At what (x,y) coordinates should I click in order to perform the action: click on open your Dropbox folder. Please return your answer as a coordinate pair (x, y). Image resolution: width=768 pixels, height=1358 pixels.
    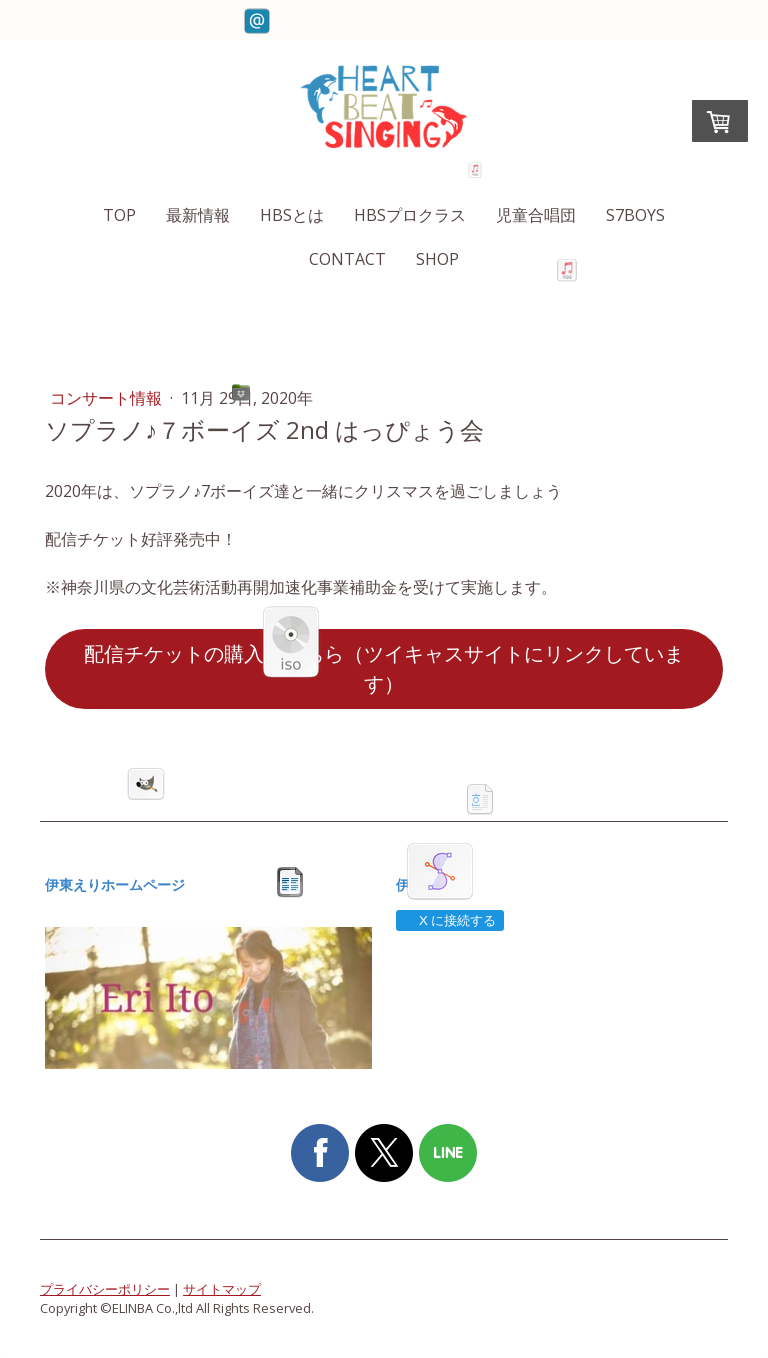
    Looking at the image, I should click on (241, 392).